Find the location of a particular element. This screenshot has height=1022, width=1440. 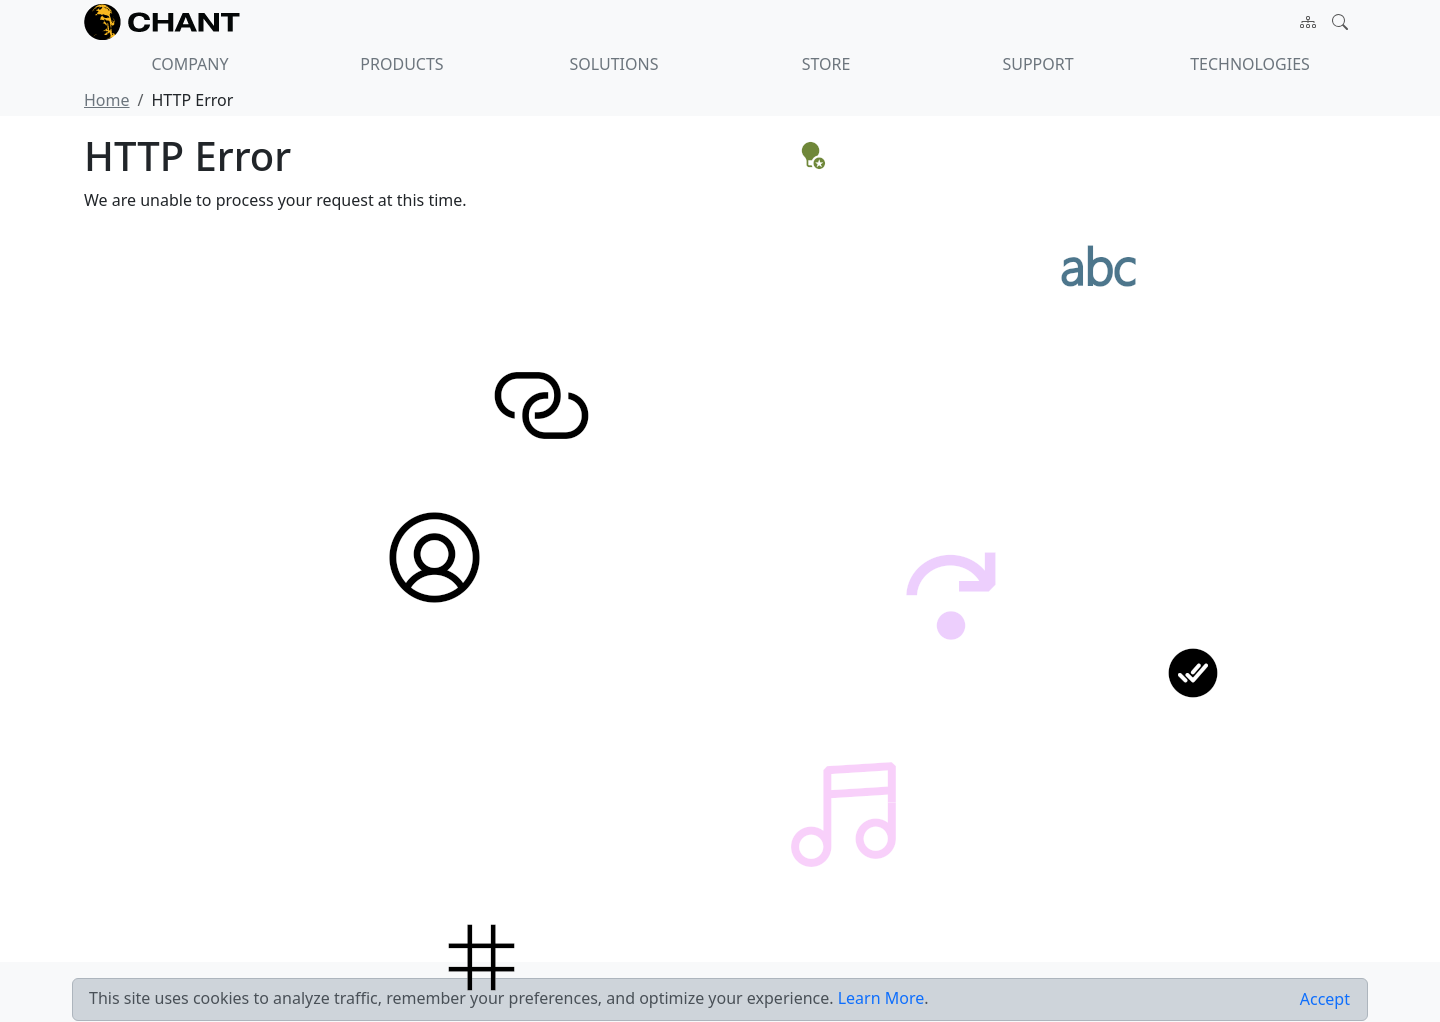

indicates a numeric variable or constant in code is located at coordinates (481, 957).